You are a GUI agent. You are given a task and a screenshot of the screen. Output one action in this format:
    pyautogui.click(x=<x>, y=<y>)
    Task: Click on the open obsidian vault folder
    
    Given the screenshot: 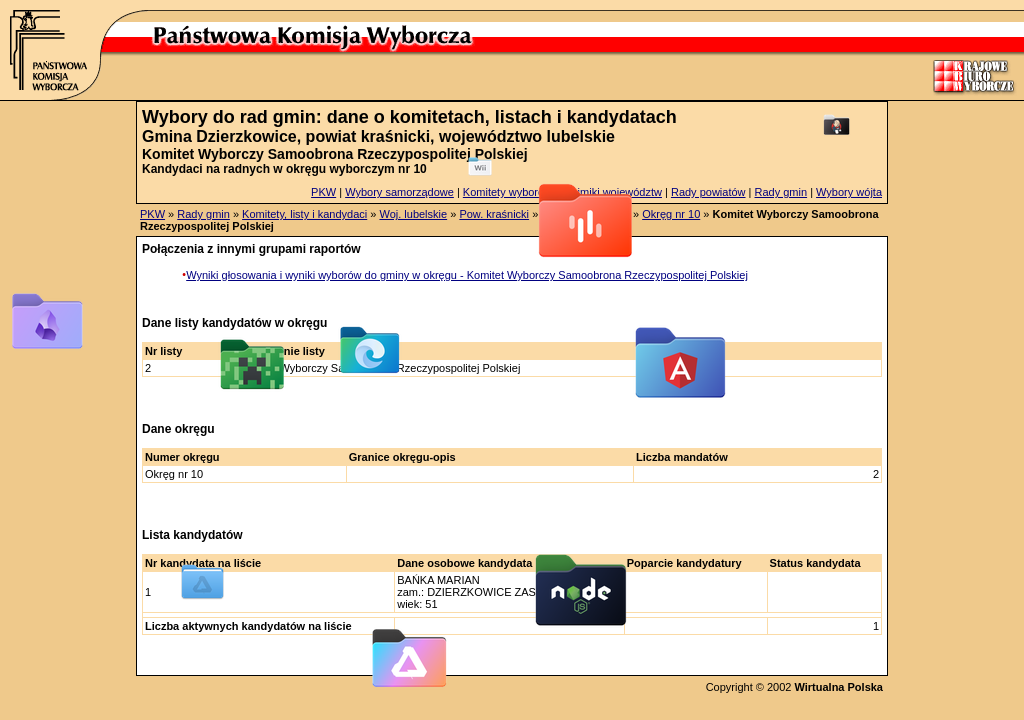 What is the action you would take?
    pyautogui.click(x=47, y=323)
    